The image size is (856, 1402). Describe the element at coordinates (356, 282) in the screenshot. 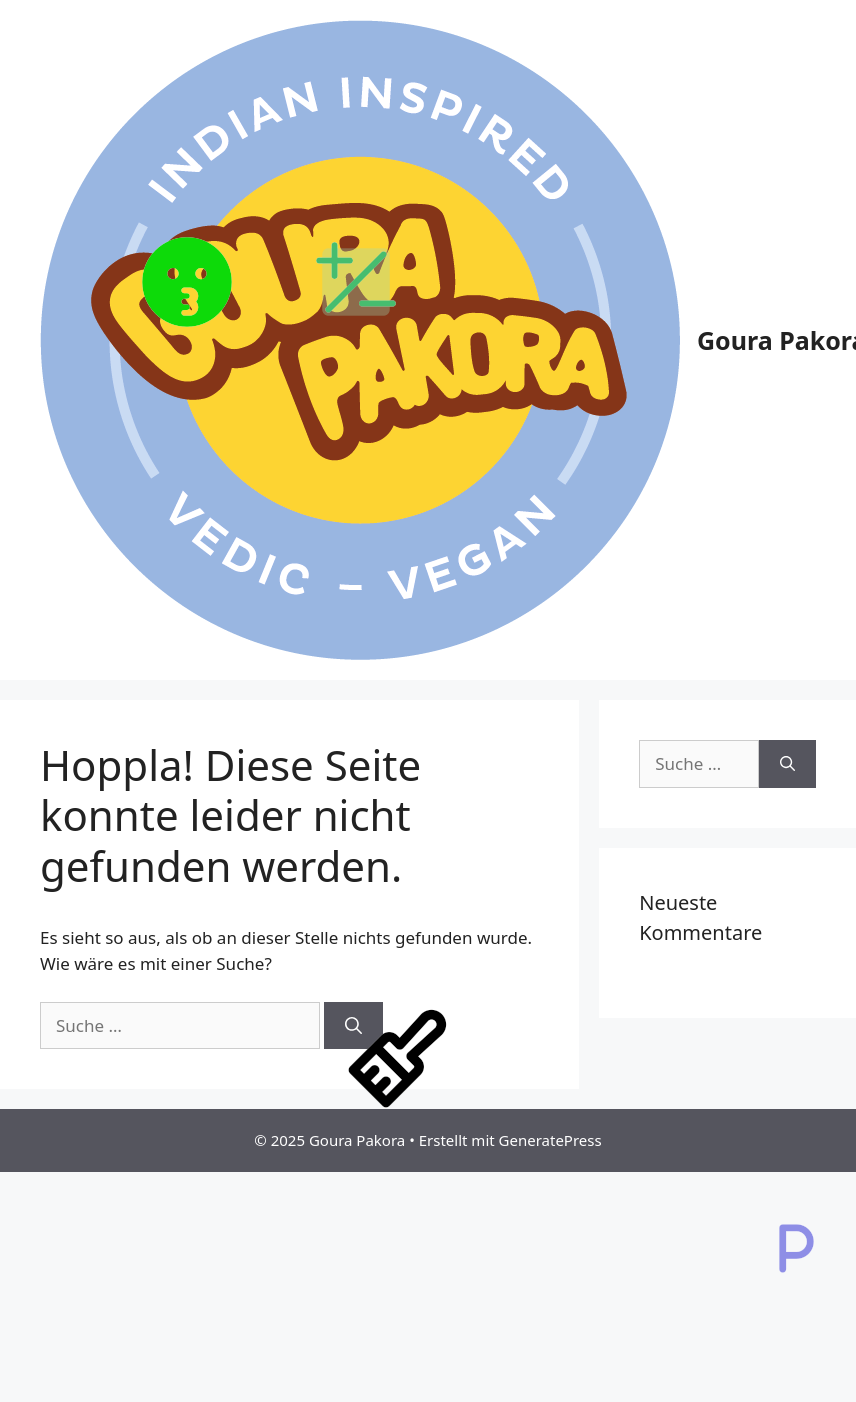

I see `toggle between adding and subtracting values` at that location.